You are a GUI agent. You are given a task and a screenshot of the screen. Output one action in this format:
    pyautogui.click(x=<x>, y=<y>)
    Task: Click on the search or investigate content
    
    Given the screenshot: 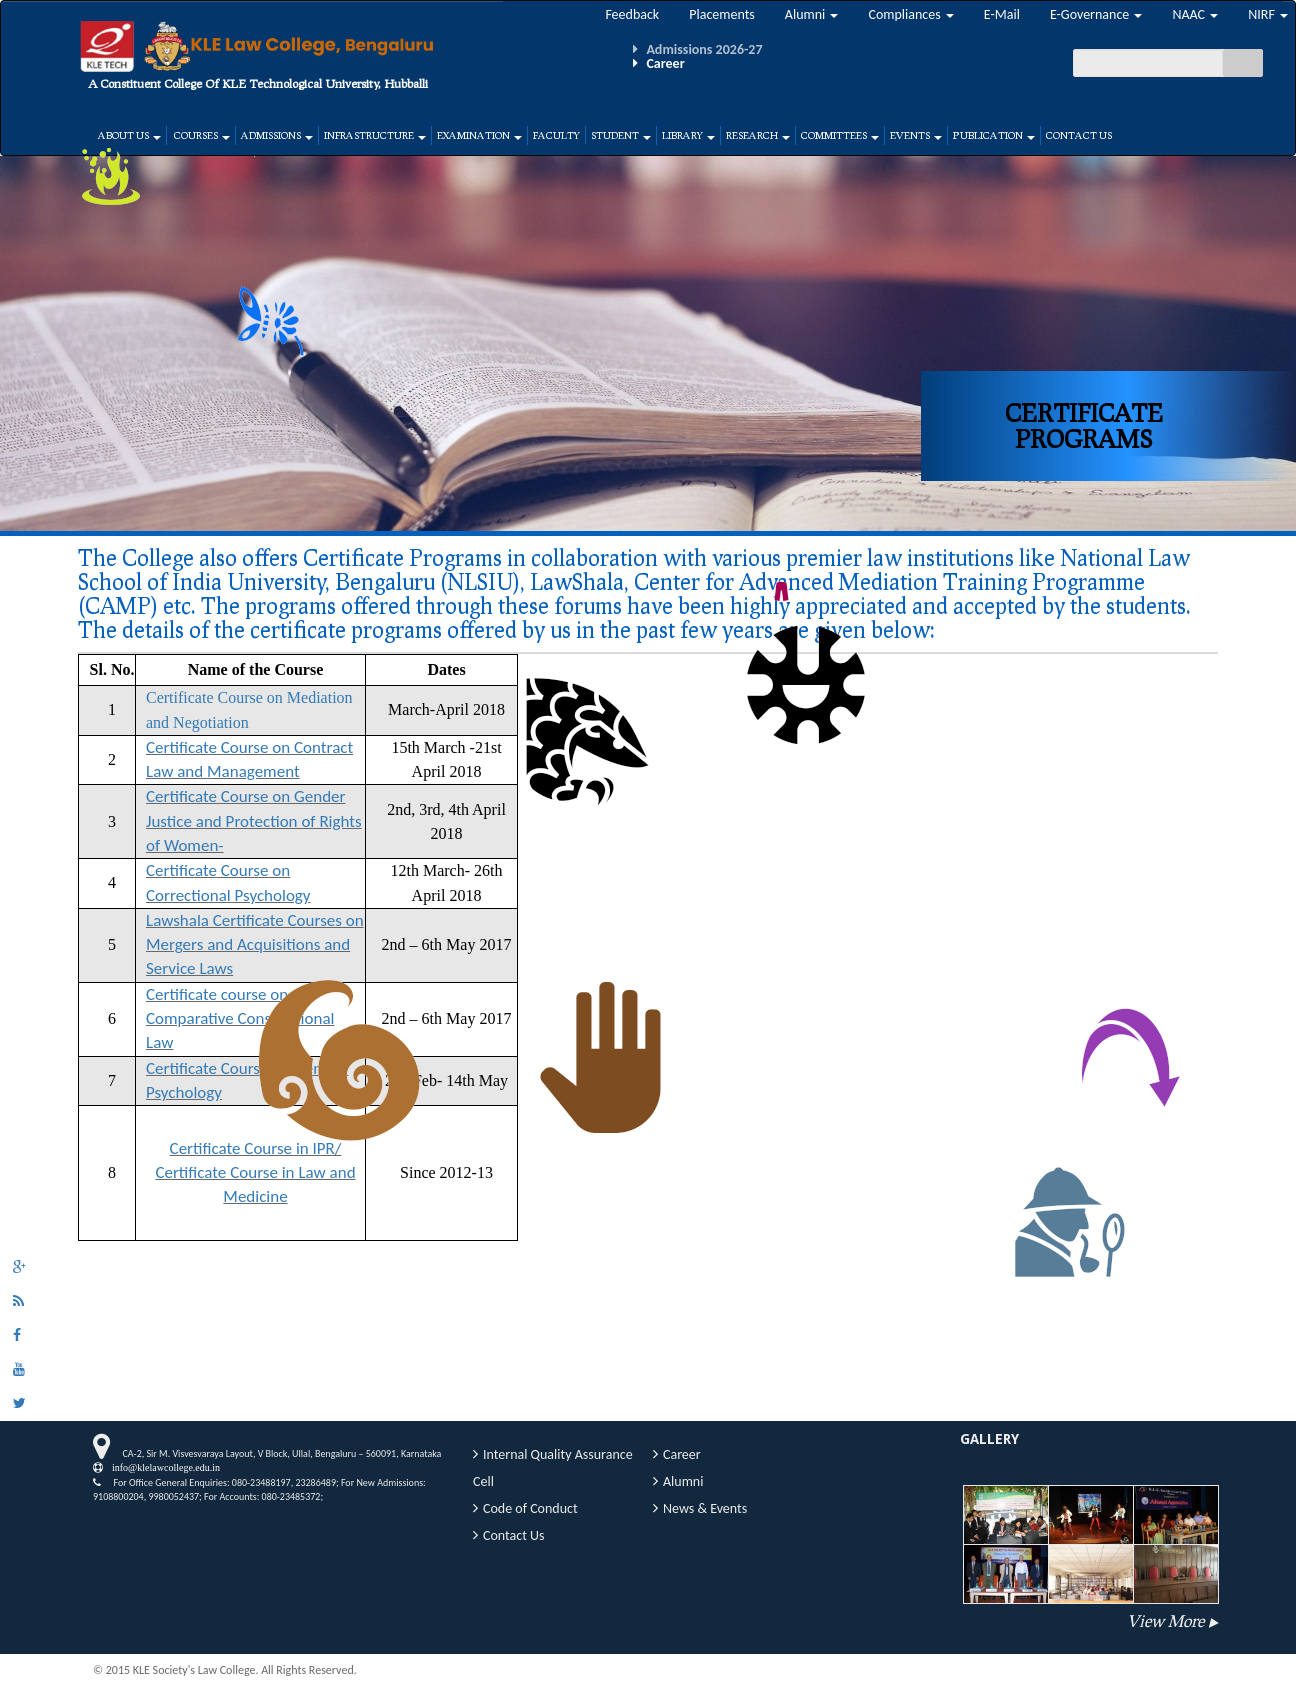 What is the action you would take?
    pyautogui.click(x=1070, y=1221)
    